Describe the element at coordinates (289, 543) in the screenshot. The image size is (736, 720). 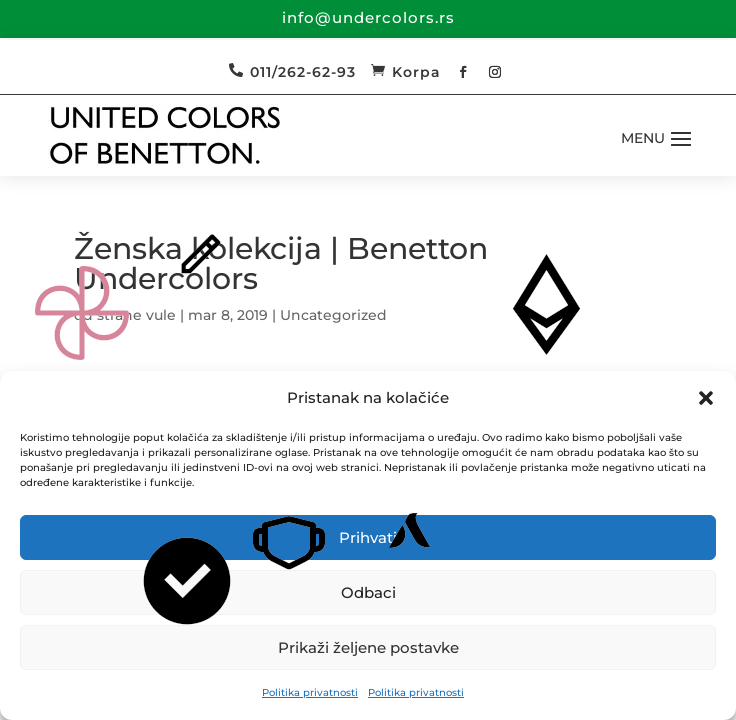
I see `indicates face mask required` at that location.